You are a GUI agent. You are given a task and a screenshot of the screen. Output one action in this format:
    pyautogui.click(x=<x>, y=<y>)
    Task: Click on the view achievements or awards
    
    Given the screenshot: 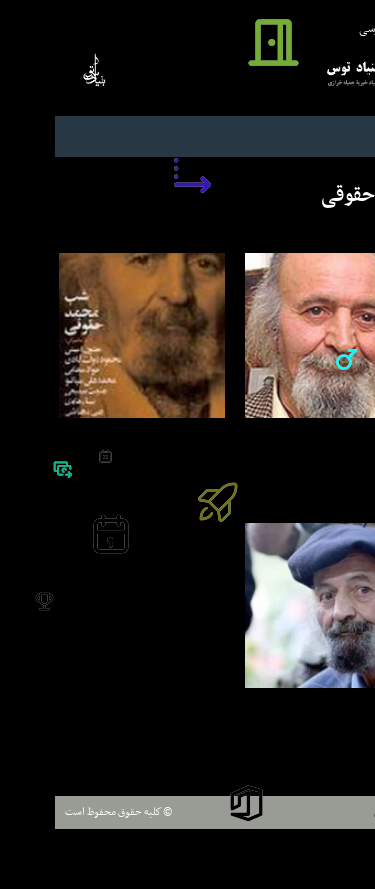 What is the action you would take?
    pyautogui.click(x=44, y=601)
    